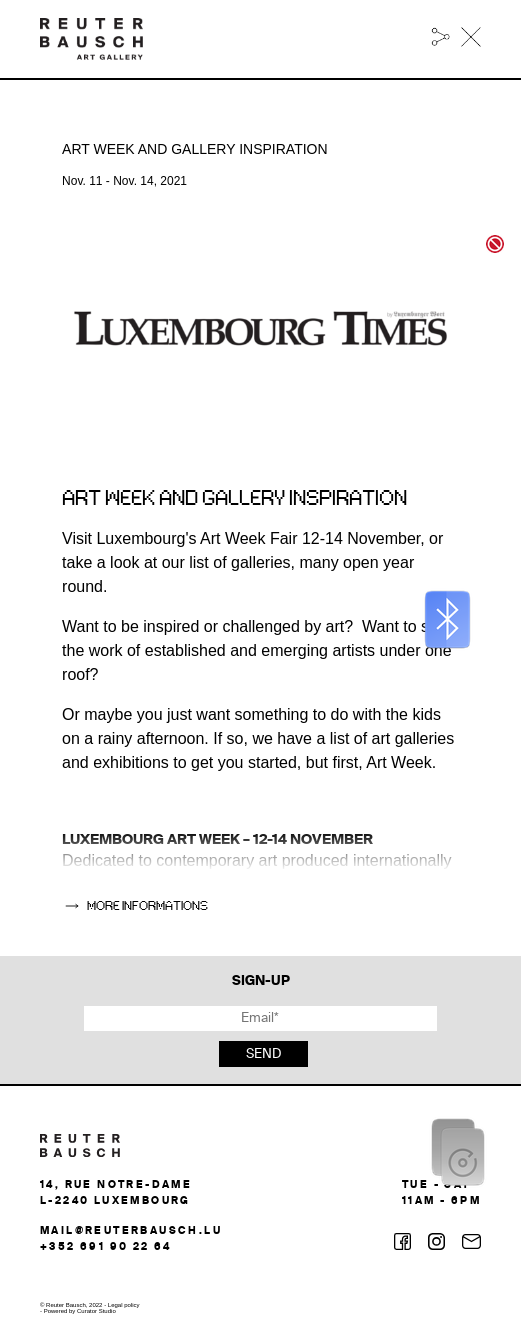 The image size is (521, 1334). I want to click on indicates bluetooth is active and connected, so click(447, 619).